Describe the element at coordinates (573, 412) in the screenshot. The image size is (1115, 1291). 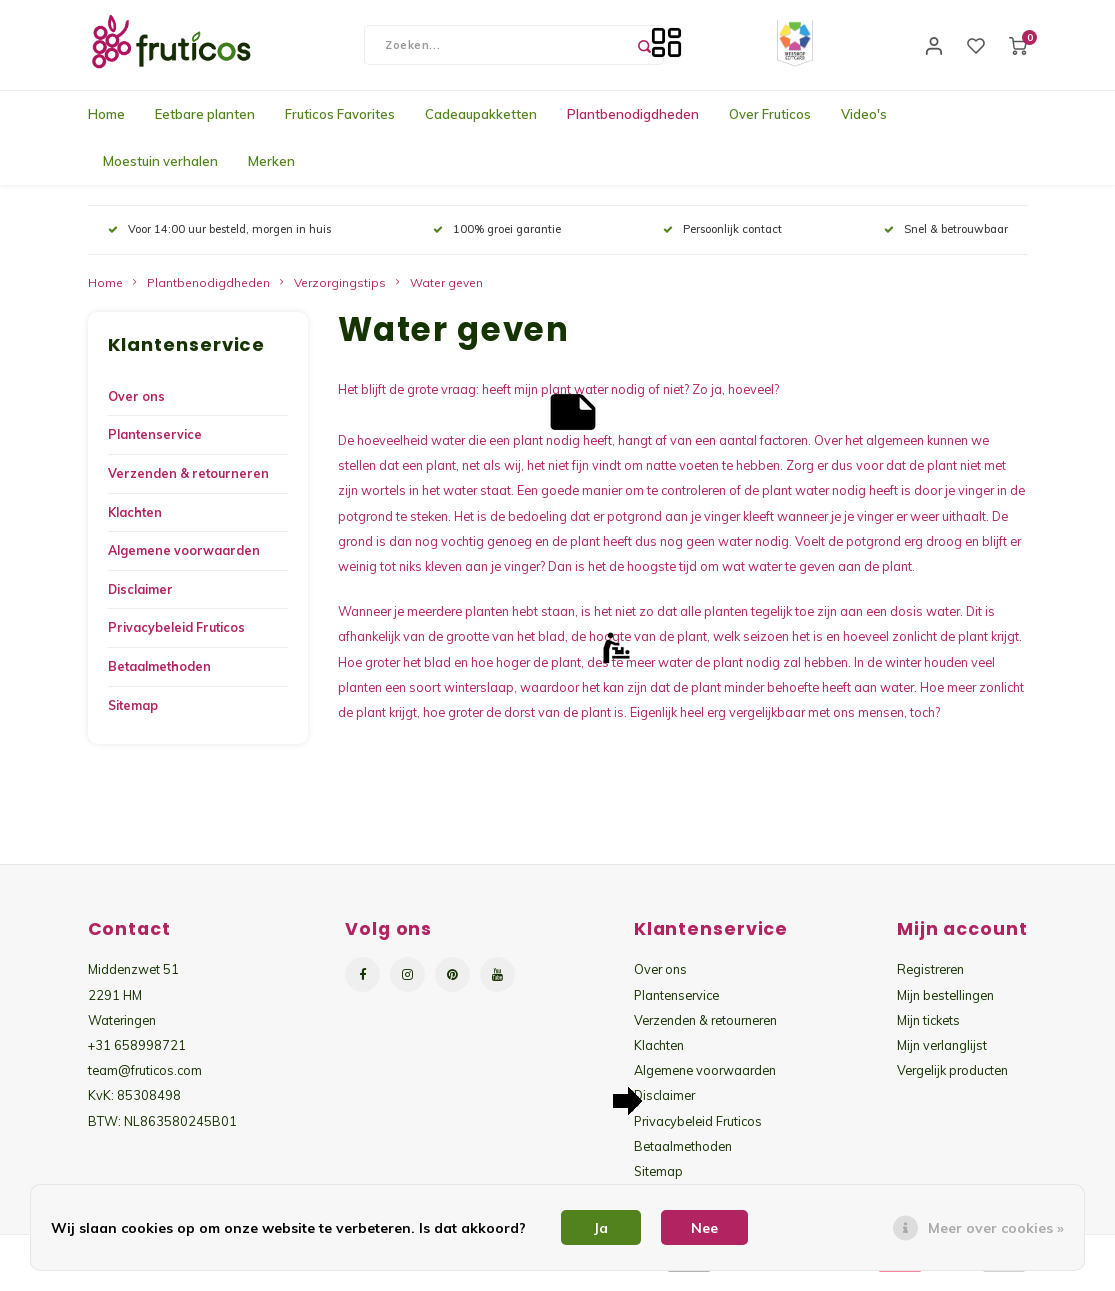
I see `create a new note` at that location.